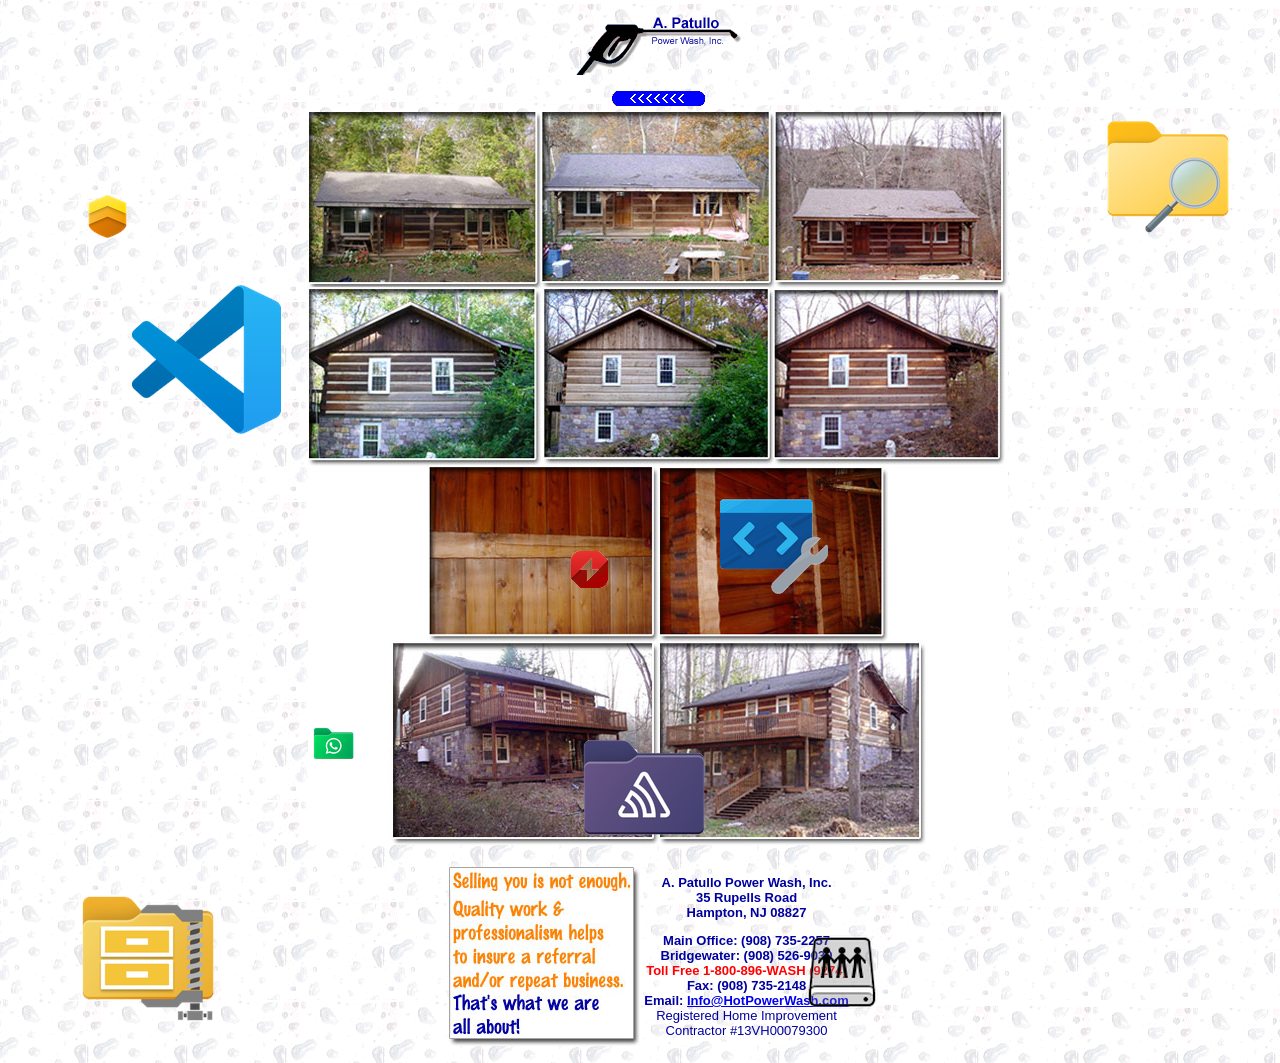 The image size is (1280, 1063). Describe the element at coordinates (206, 359) in the screenshot. I see `open visual studio code application` at that location.